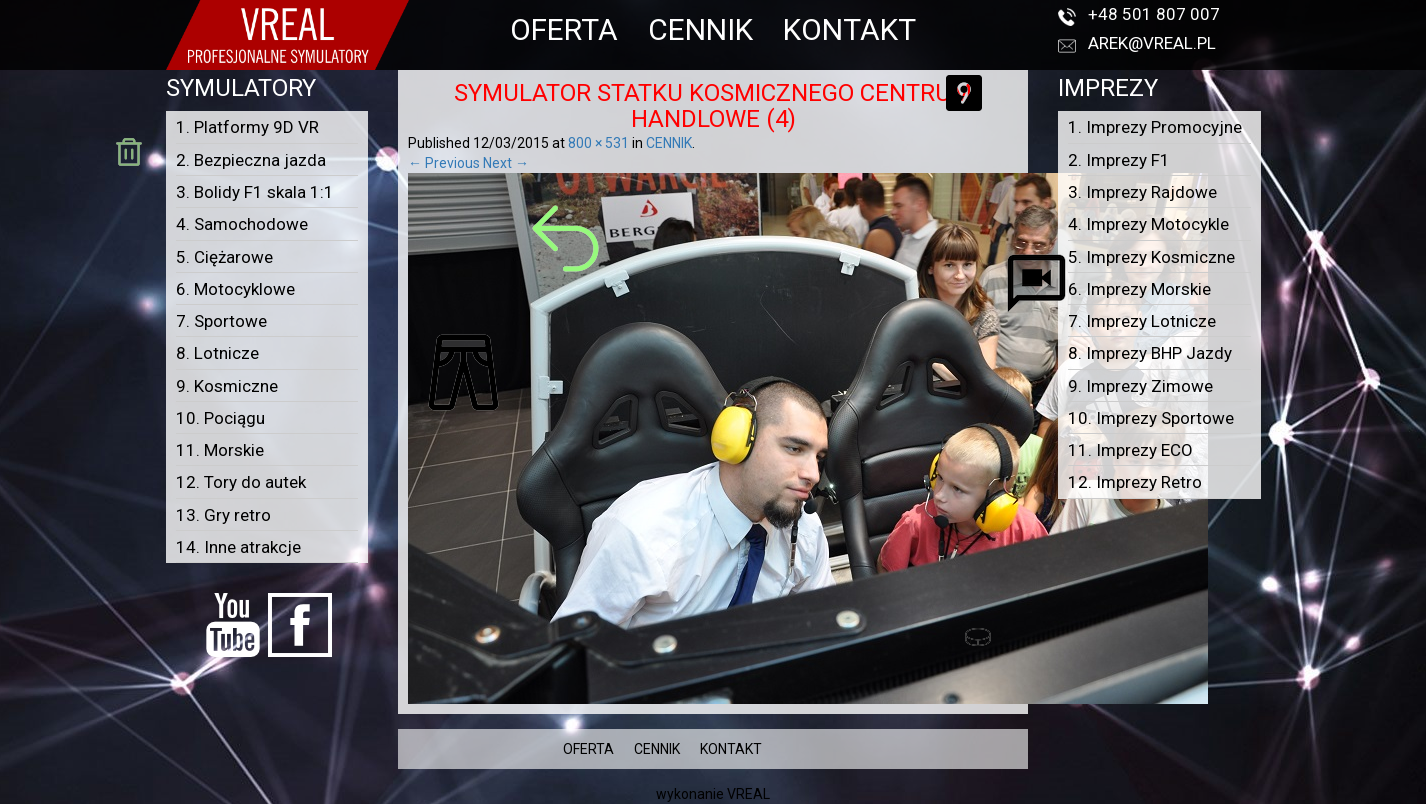 The height and width of the screenshot is (804, 1426). I want to click on start a video chat conversation, so click(1036, 283).